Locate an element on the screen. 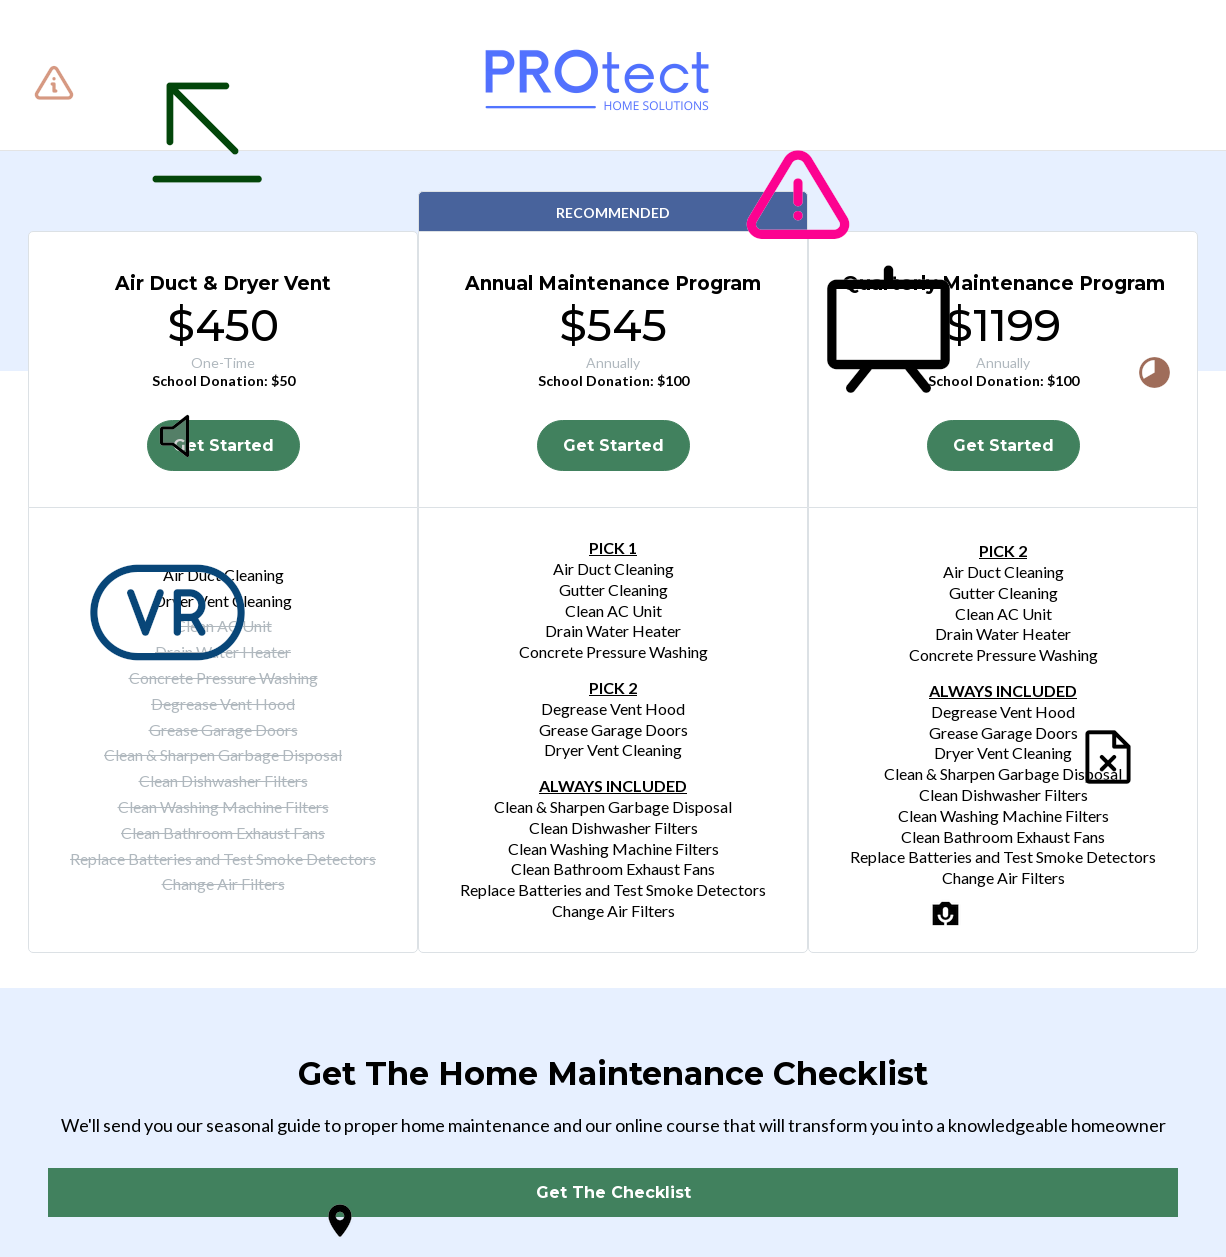 Image resolution: width=1226 pixels, height=1257 pixels. grant camera and microphone permissions is located at coordinates (945, 913).